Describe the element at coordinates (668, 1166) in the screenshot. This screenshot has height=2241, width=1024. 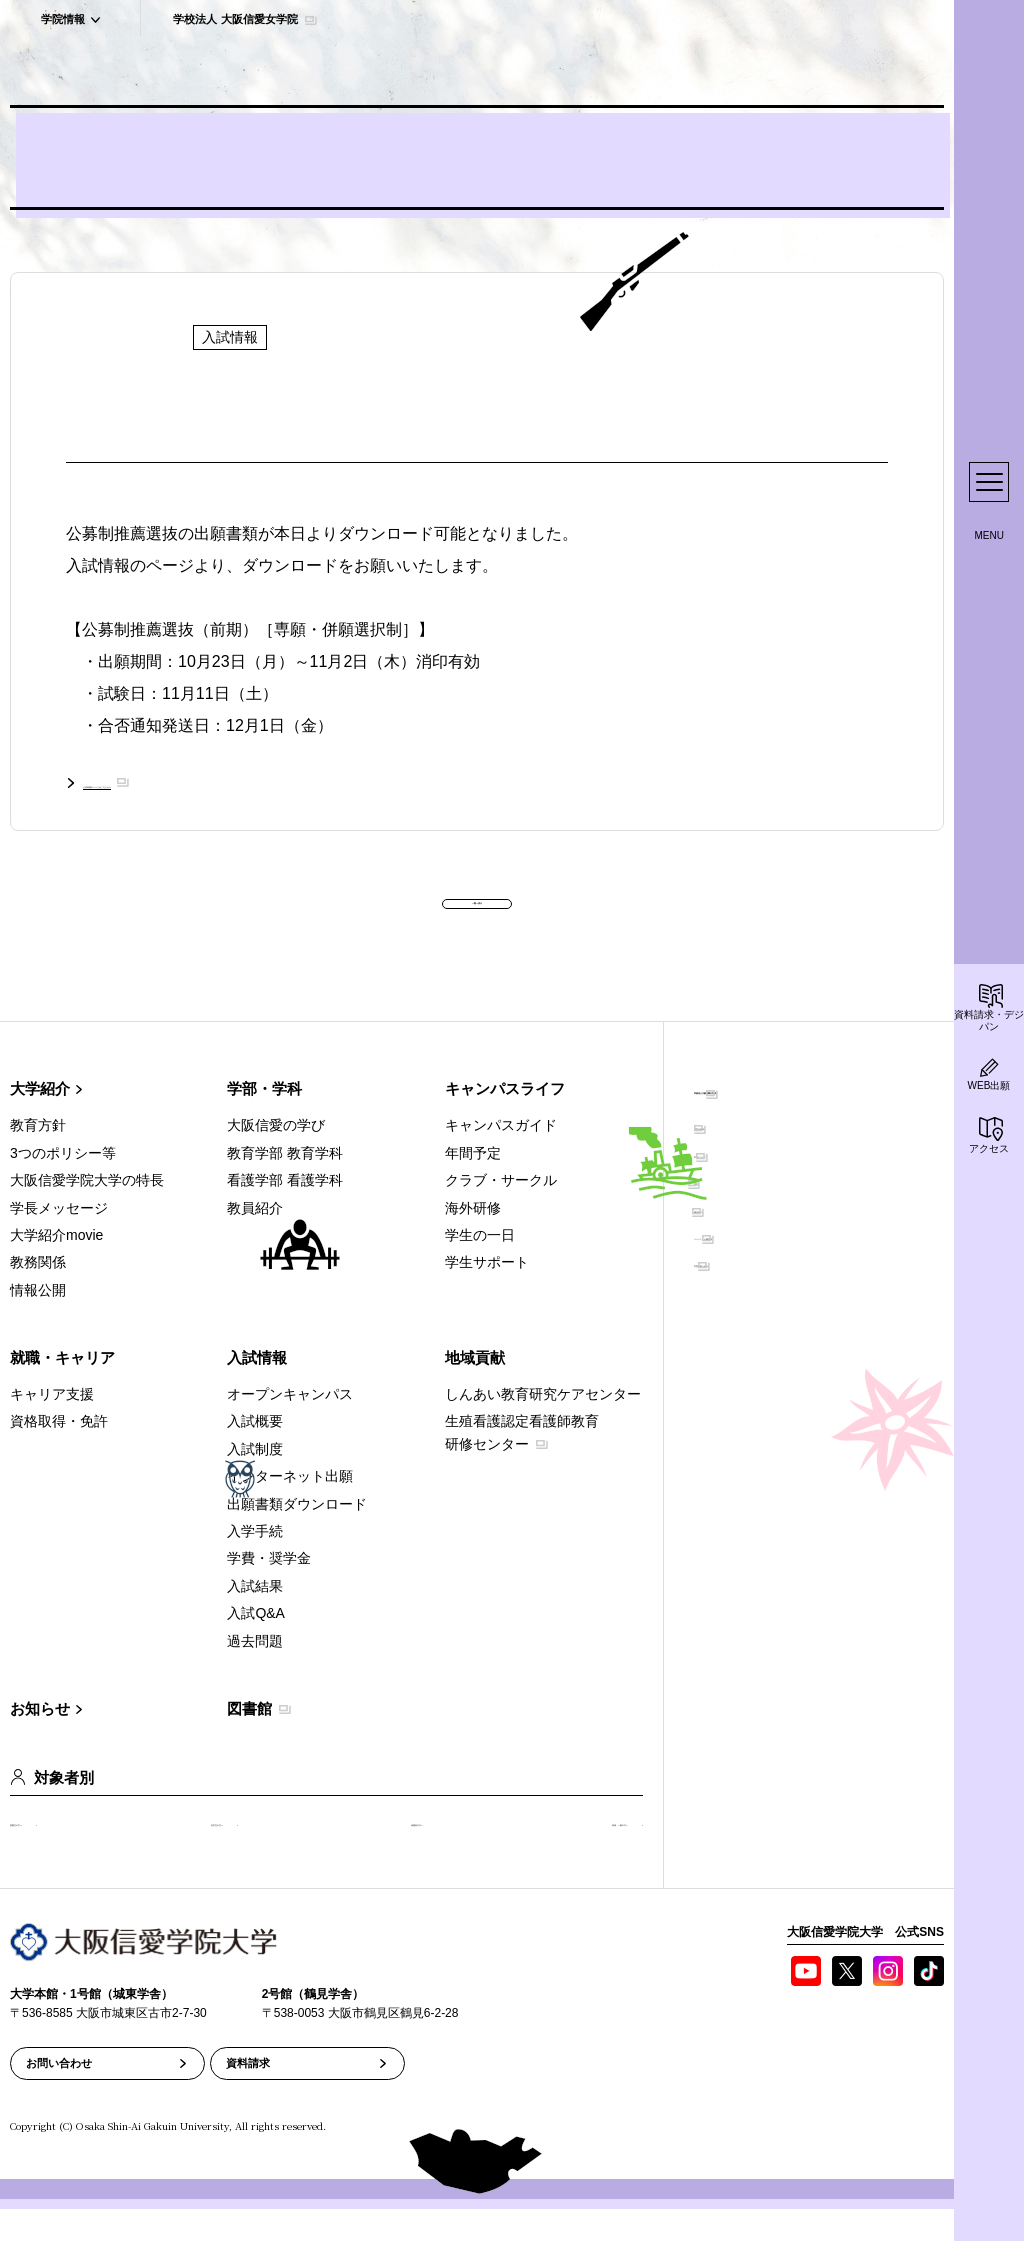
I see `view naval fleet or warship units` at that location.